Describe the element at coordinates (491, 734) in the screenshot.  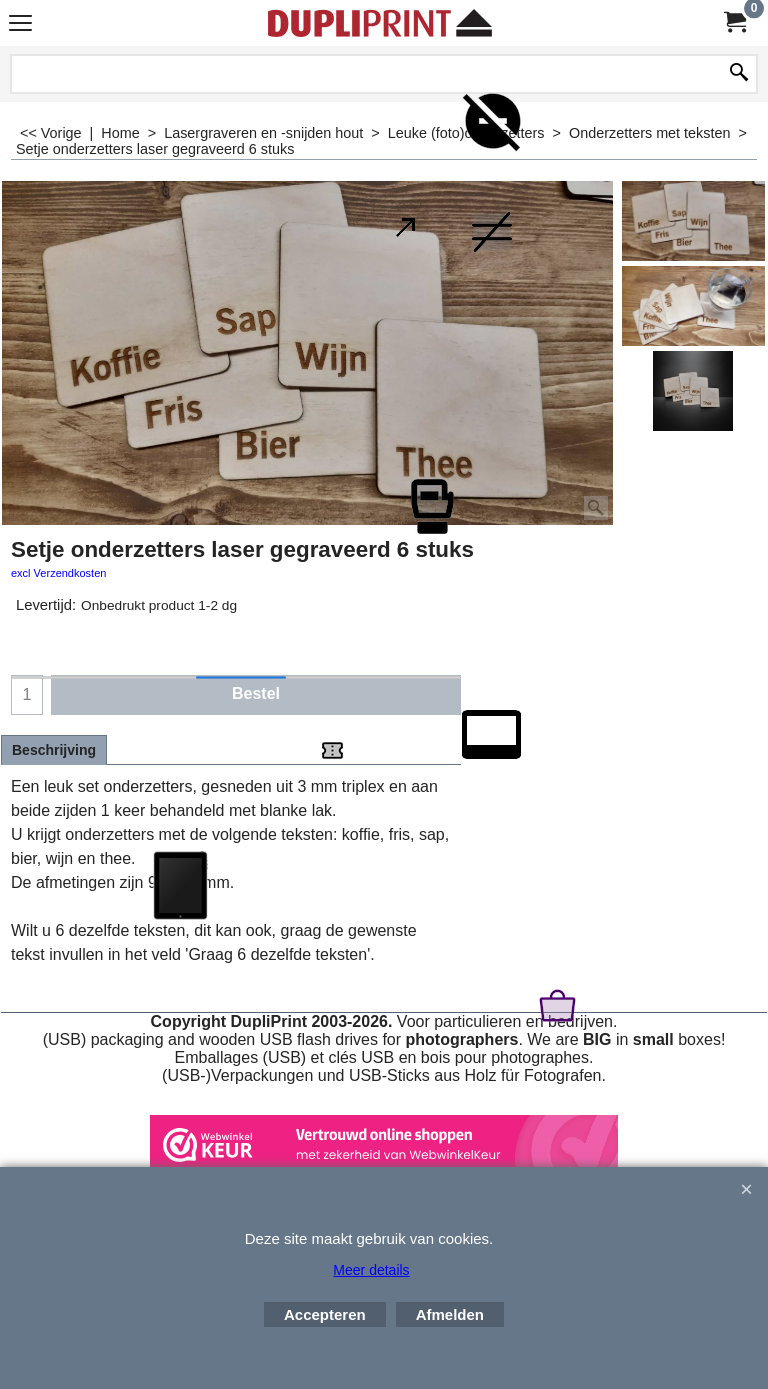
I see `video player with caption or subtitle area` at that location.